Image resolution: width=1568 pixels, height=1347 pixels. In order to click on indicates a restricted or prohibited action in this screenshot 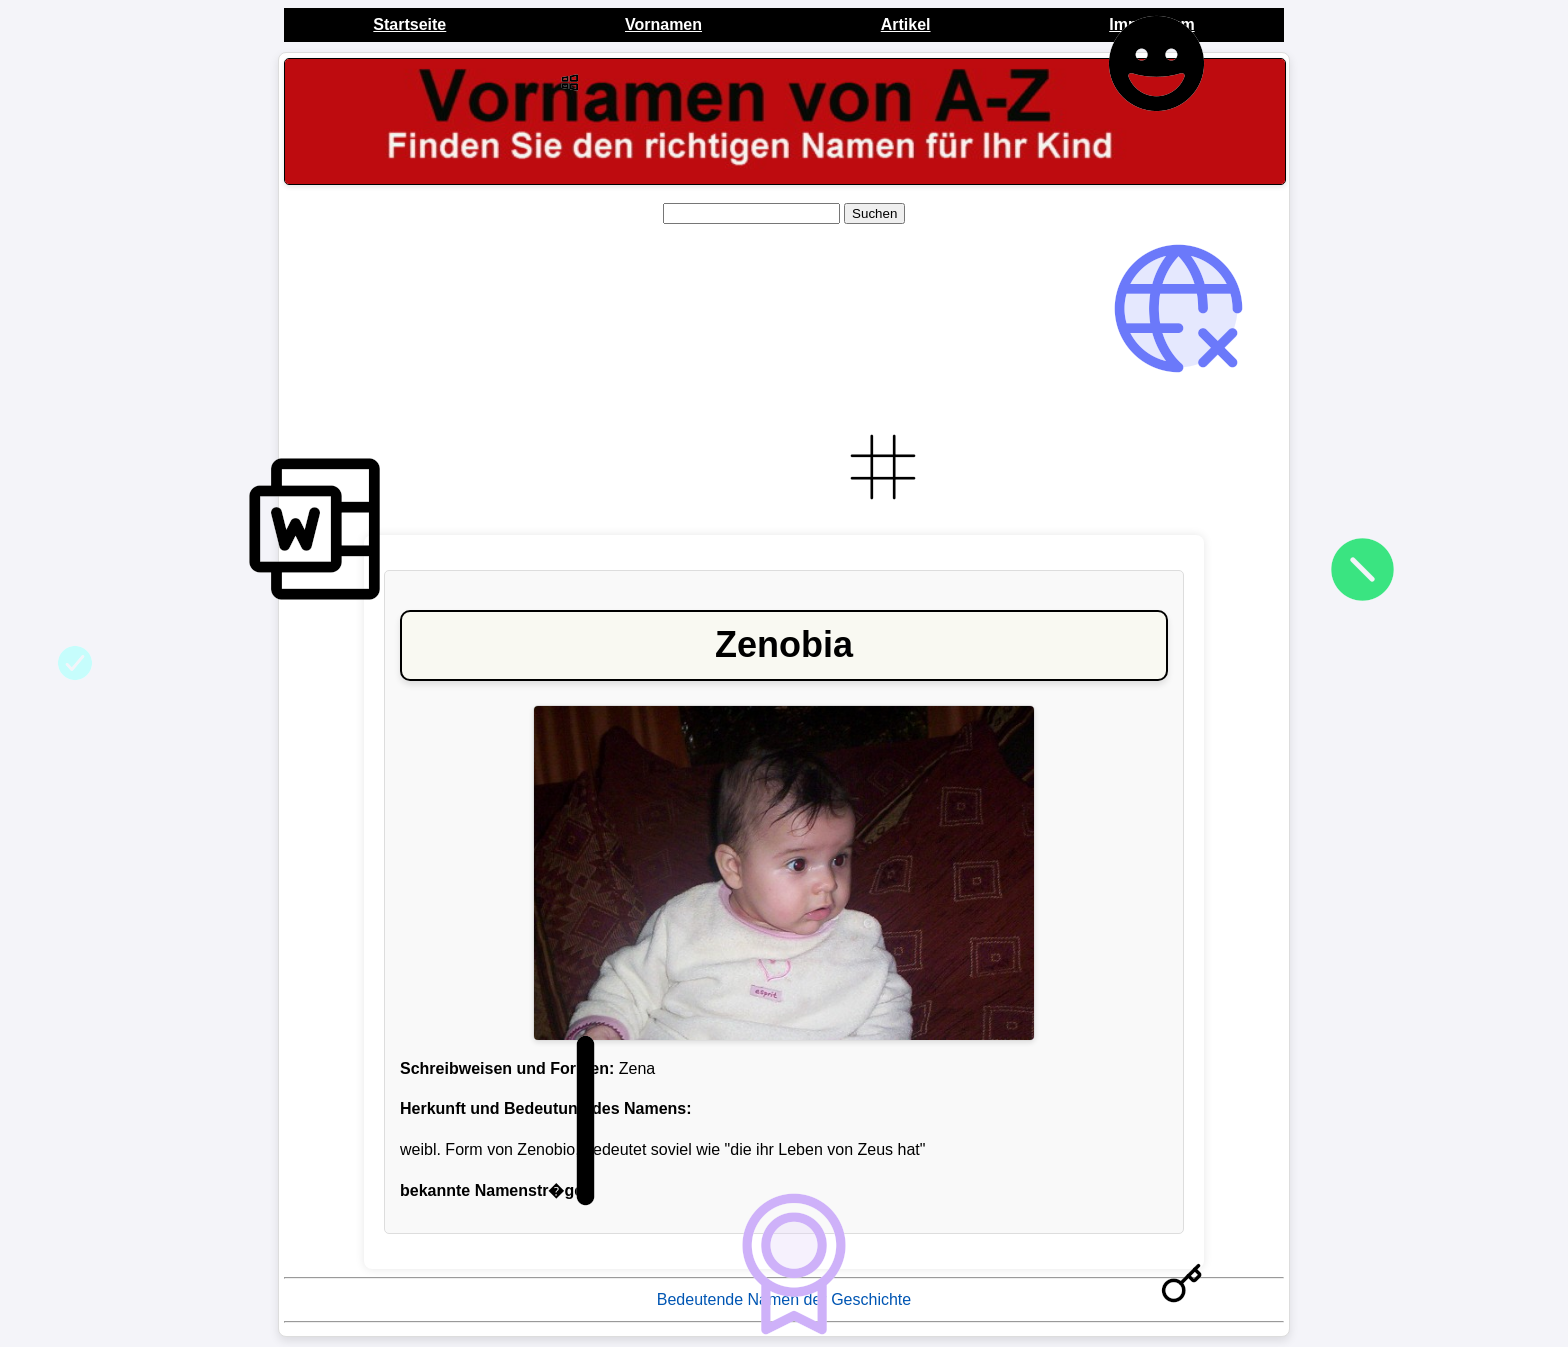, I will do `click(1362, 569)`.